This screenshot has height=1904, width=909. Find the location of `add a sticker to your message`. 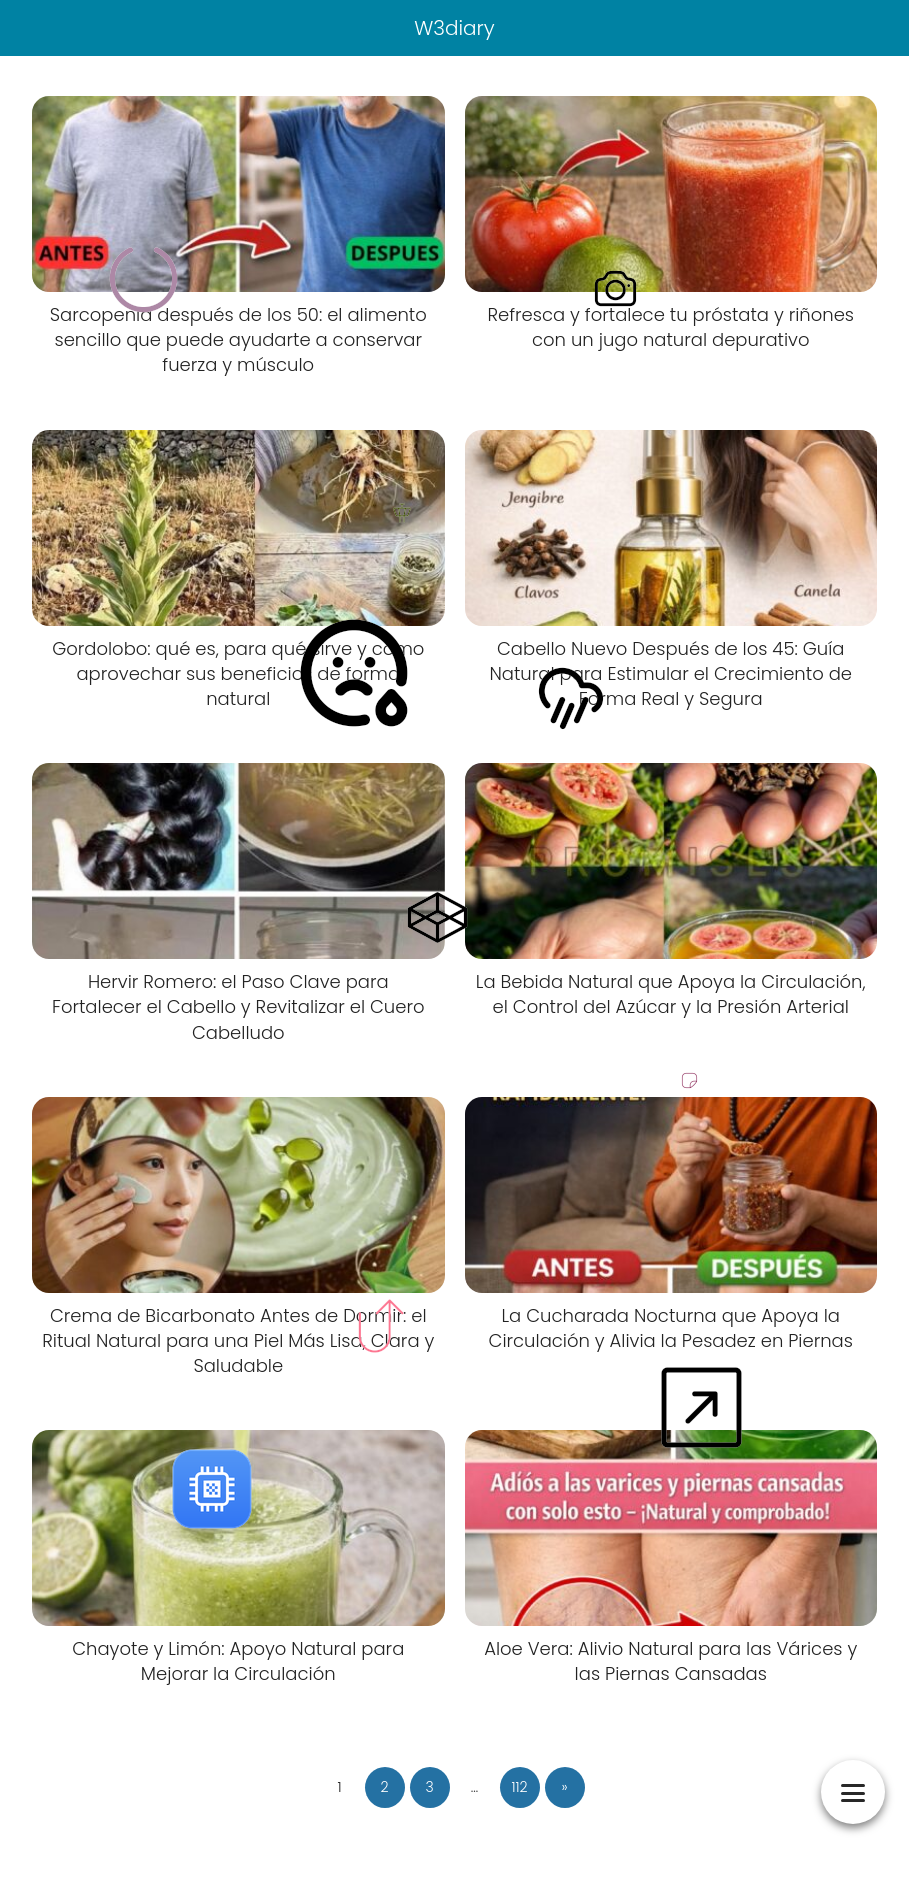

add a sticker to your message is located at coordinates (689, 1080).